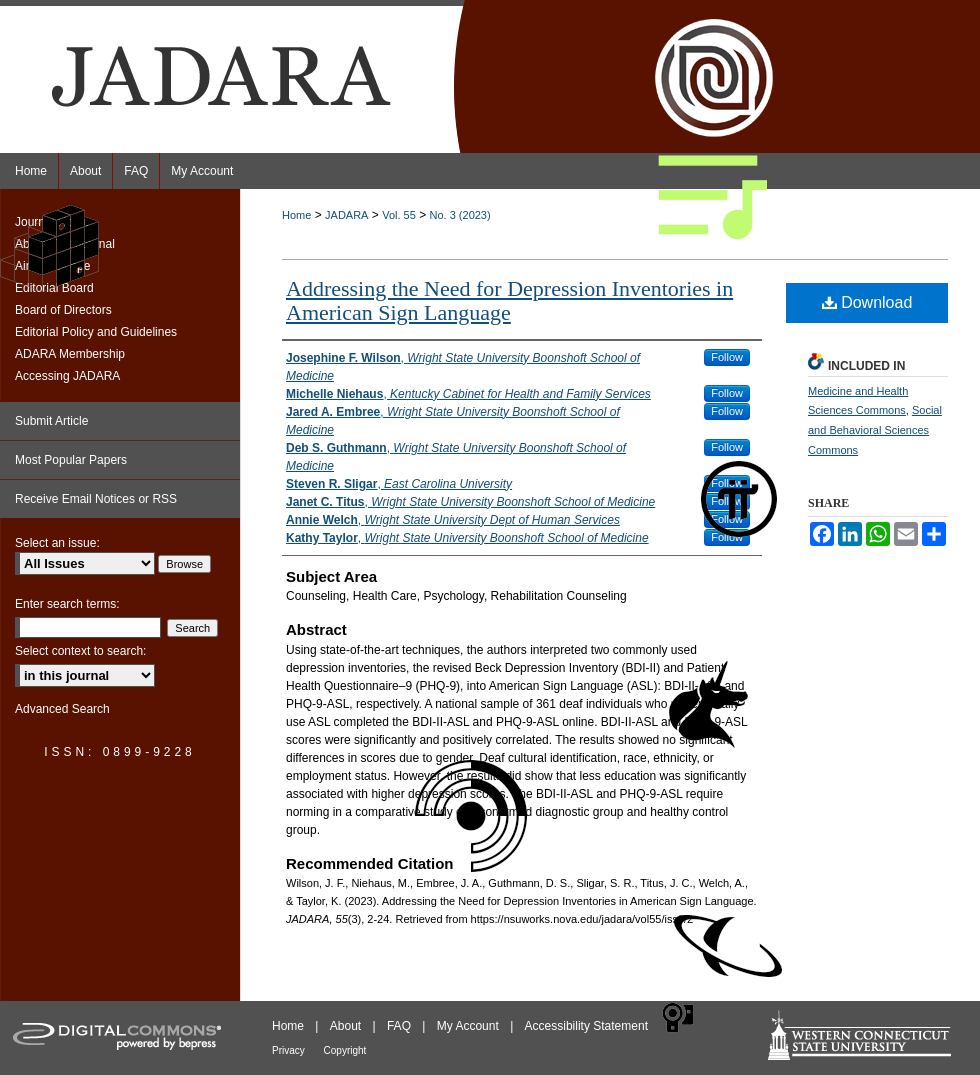 This screenshot has height=1075, width=980. What do you see at coordinates (708, 195) in the screenshot?
I see `view your playlist` at bounding box center [708, 195].